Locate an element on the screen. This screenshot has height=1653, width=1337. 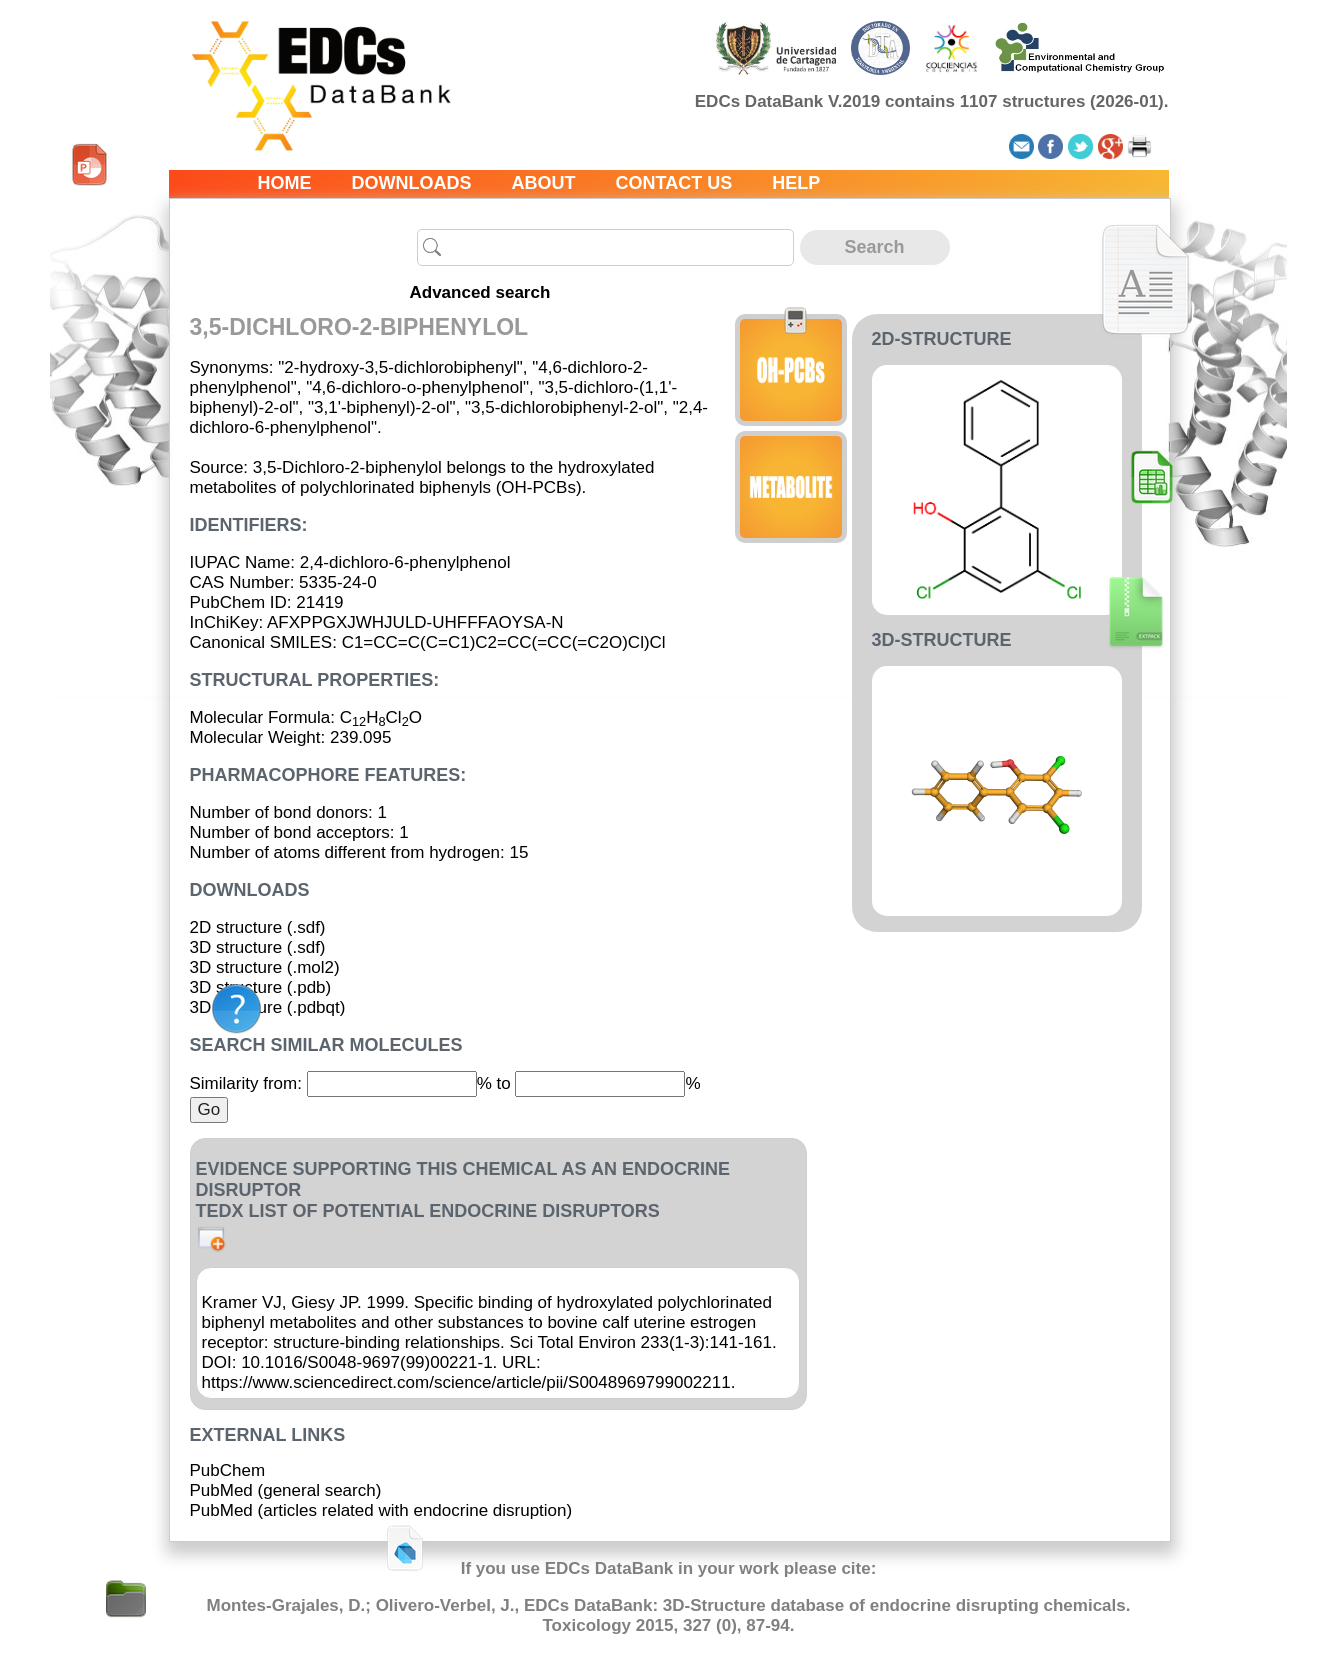
microsoft powerpoint file is located at coordinates (89, 164).